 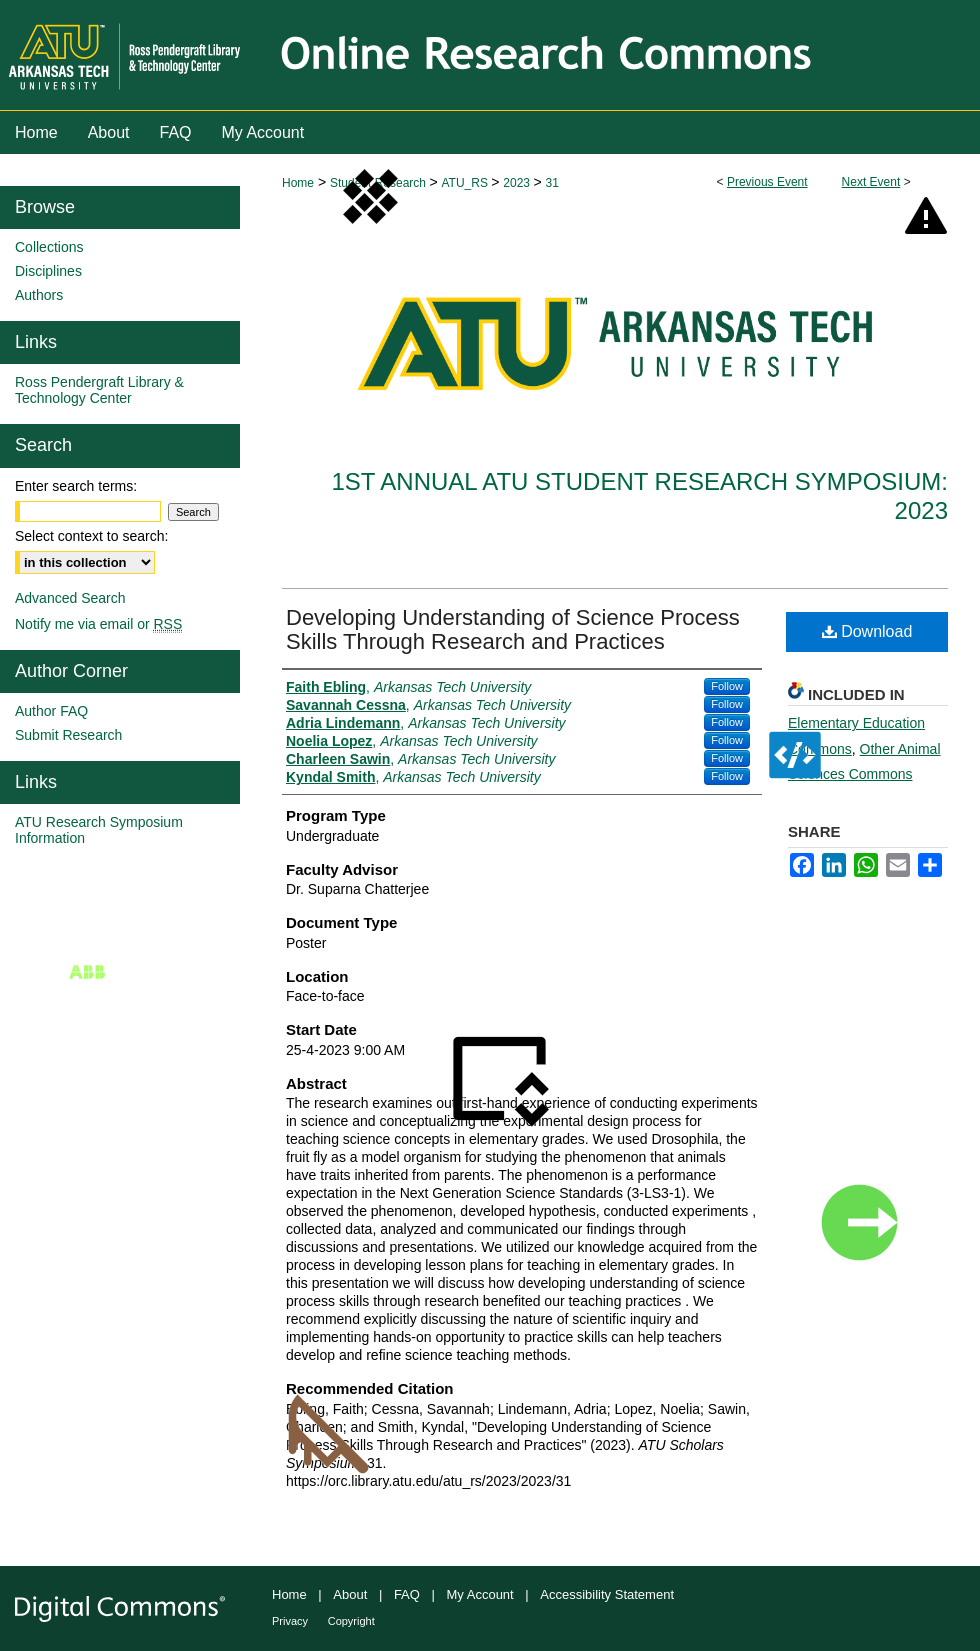 What do you see at coordinates (859, 1222) in the screenshot?
I see `log out of your account` at bounding box center [859, 1222].